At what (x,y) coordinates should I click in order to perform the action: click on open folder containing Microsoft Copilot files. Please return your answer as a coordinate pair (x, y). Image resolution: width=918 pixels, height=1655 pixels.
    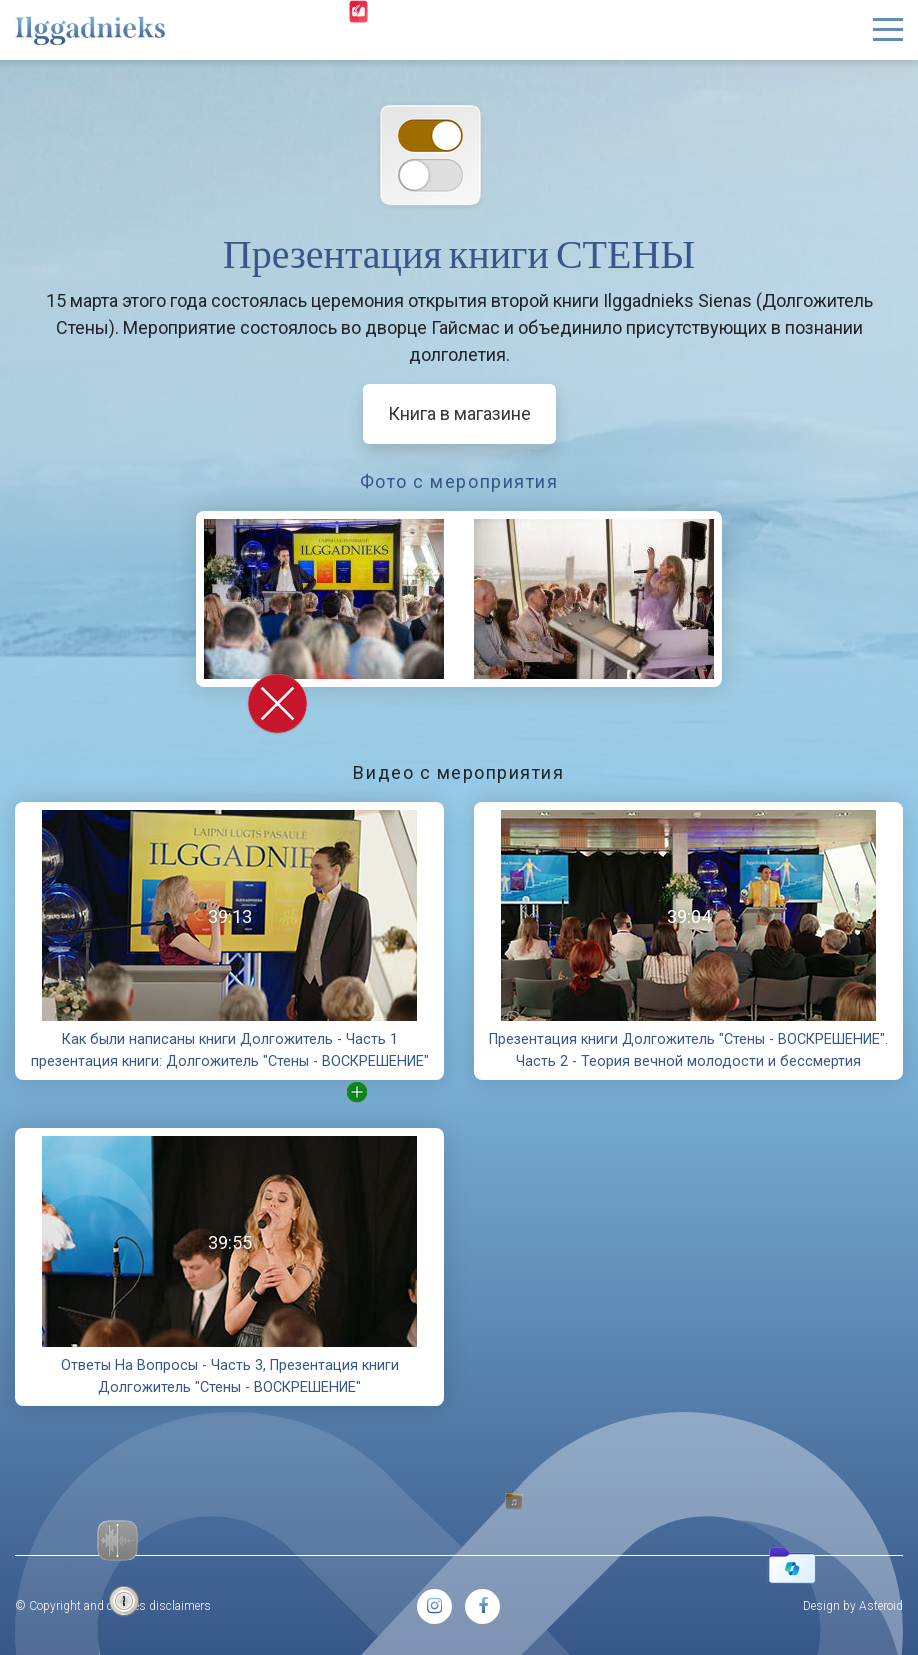
    Looking at the image, I should click on (792, 1567).